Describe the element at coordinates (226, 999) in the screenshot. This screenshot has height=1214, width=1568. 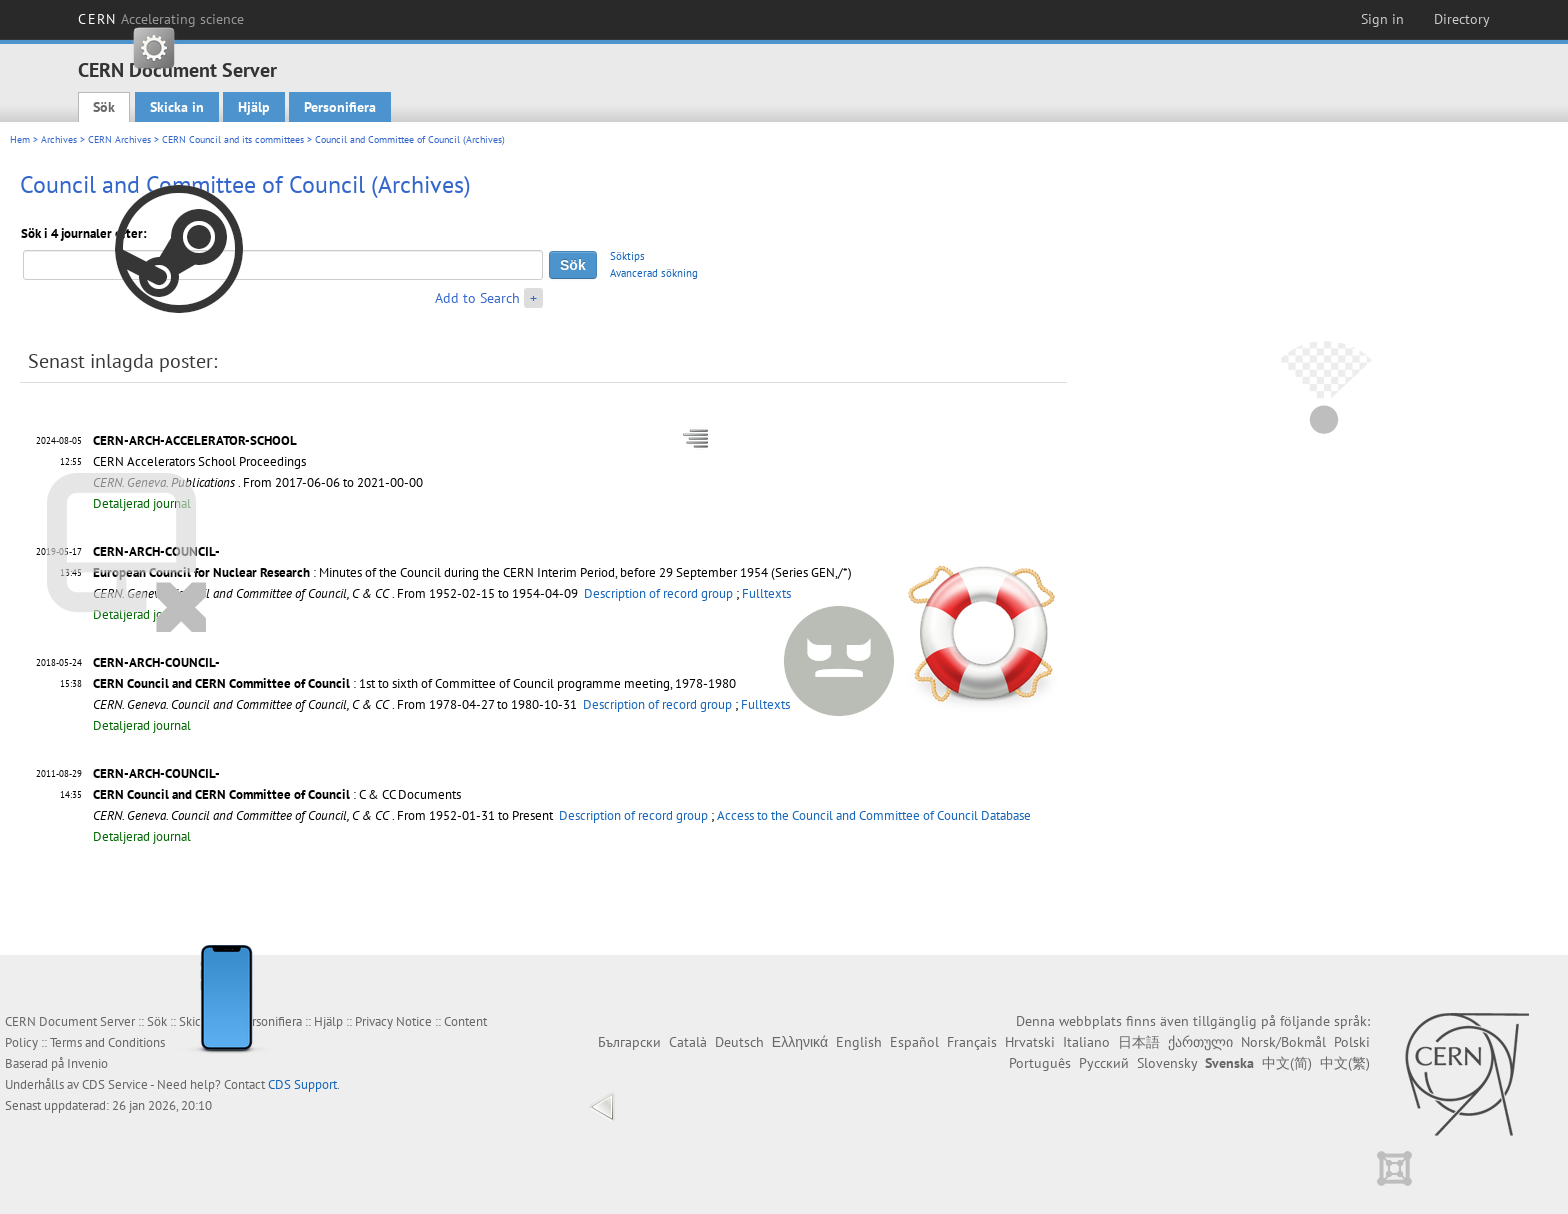
I see `iPhone 12 mini device icon` at that location.